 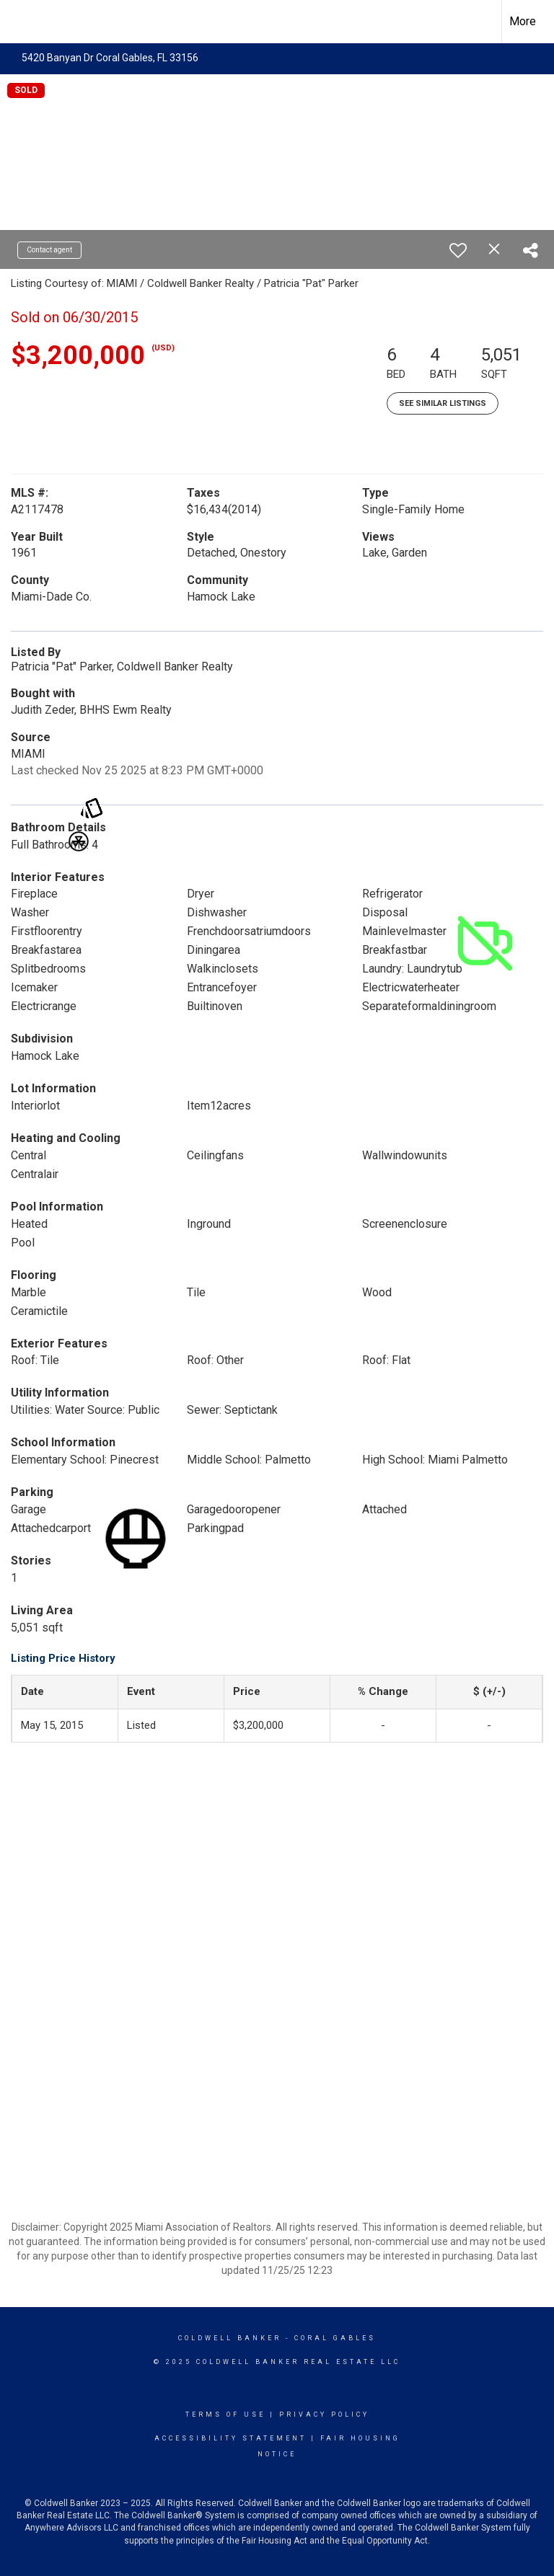 I want to click on no beverages allowed, so click(x=485, y=943).